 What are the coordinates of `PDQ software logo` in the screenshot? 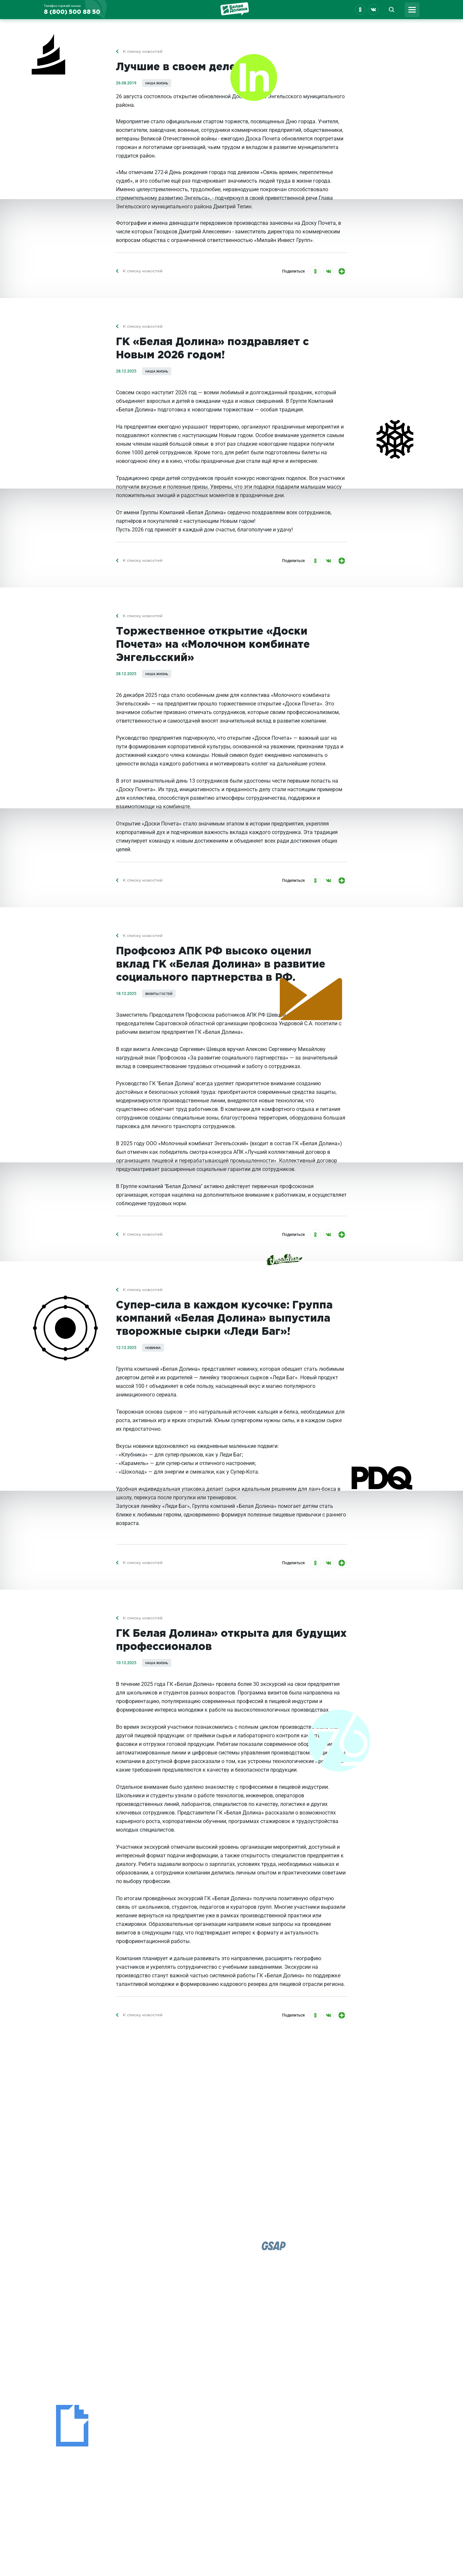 It's located at (382, 1478).